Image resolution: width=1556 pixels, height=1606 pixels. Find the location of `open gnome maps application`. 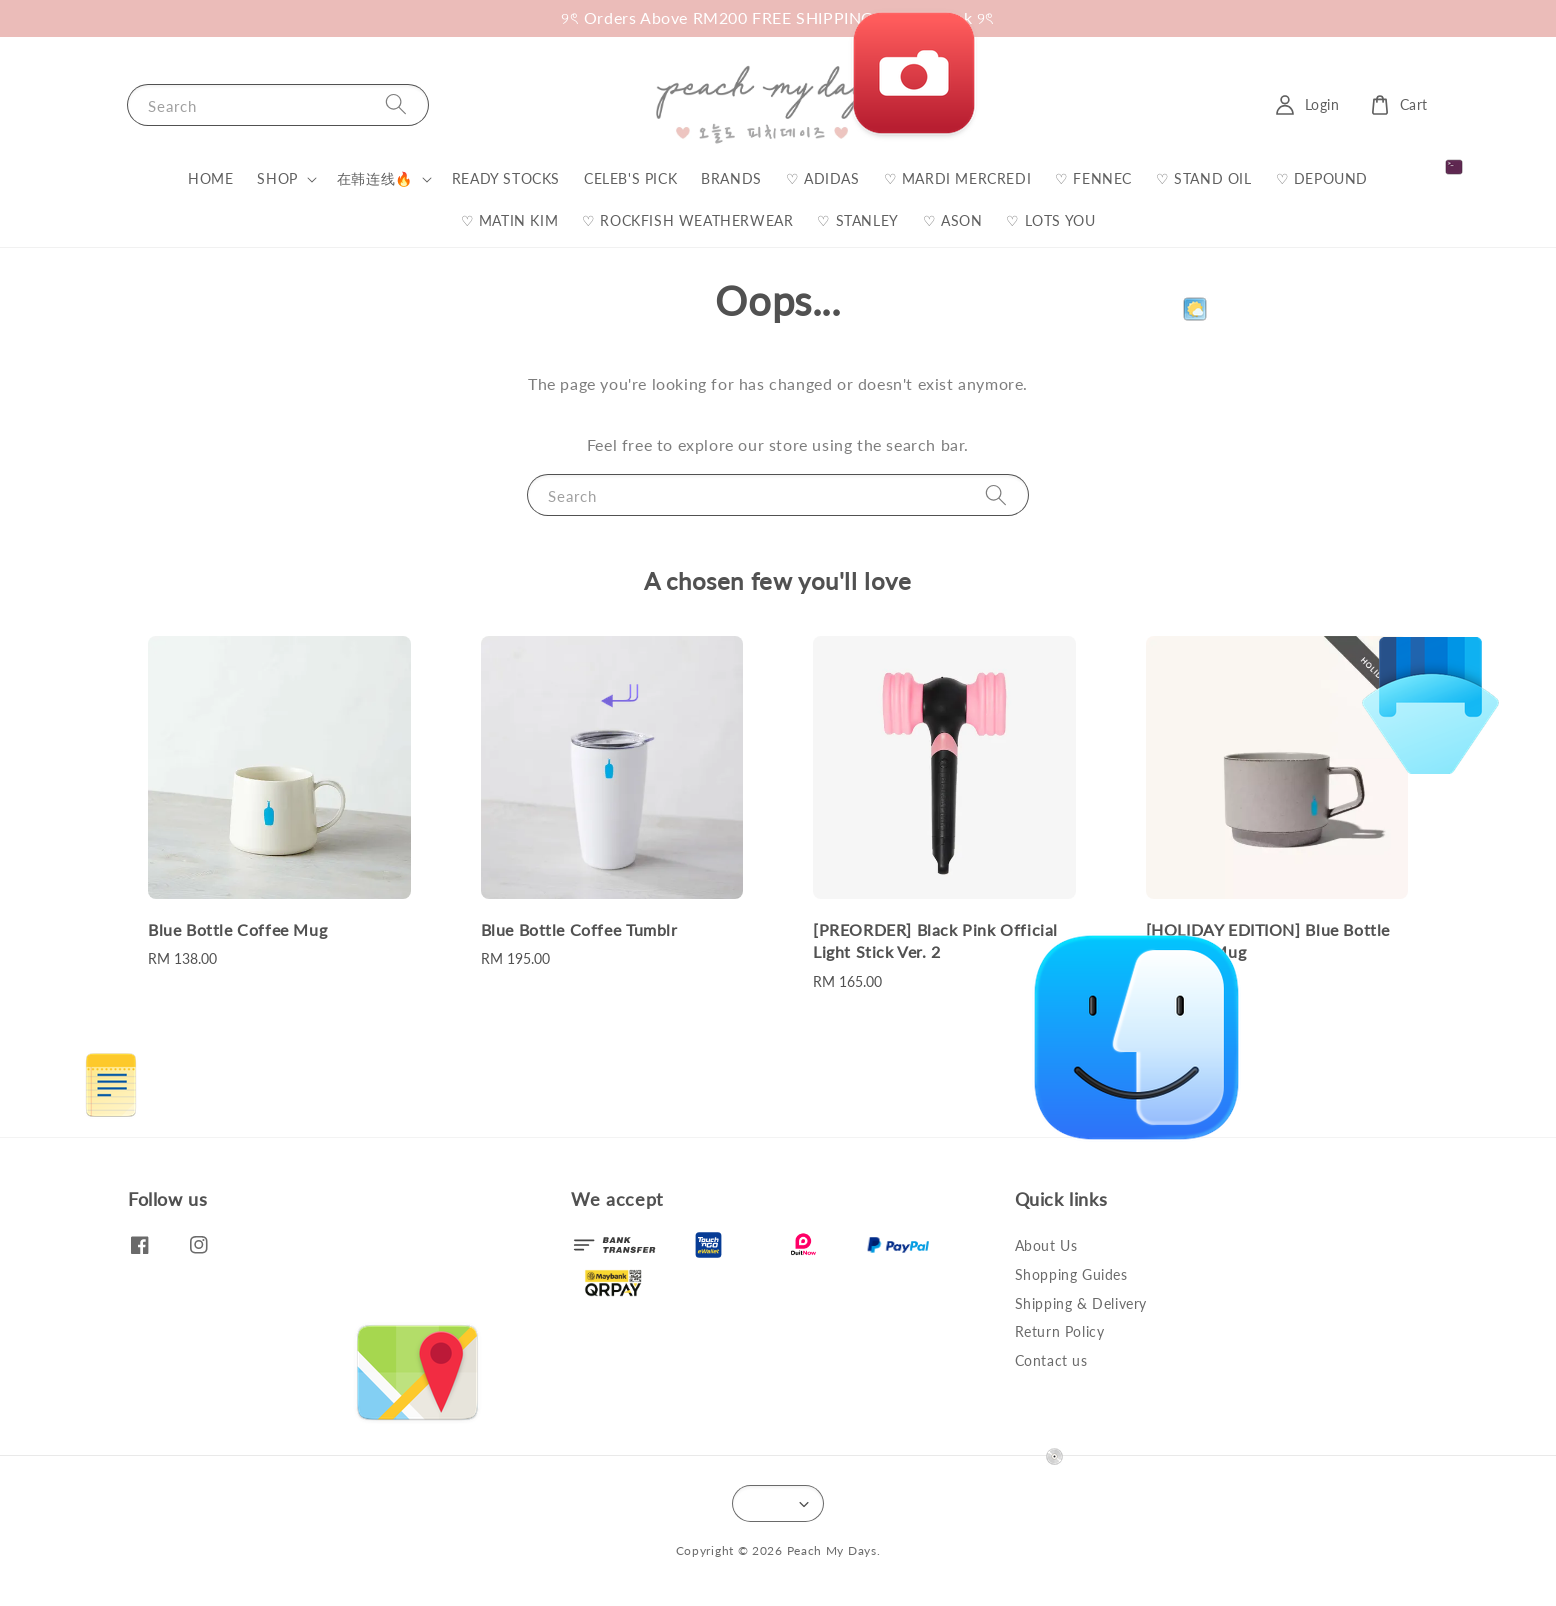

open gnome maps application is located at coordinates (417, 1372).